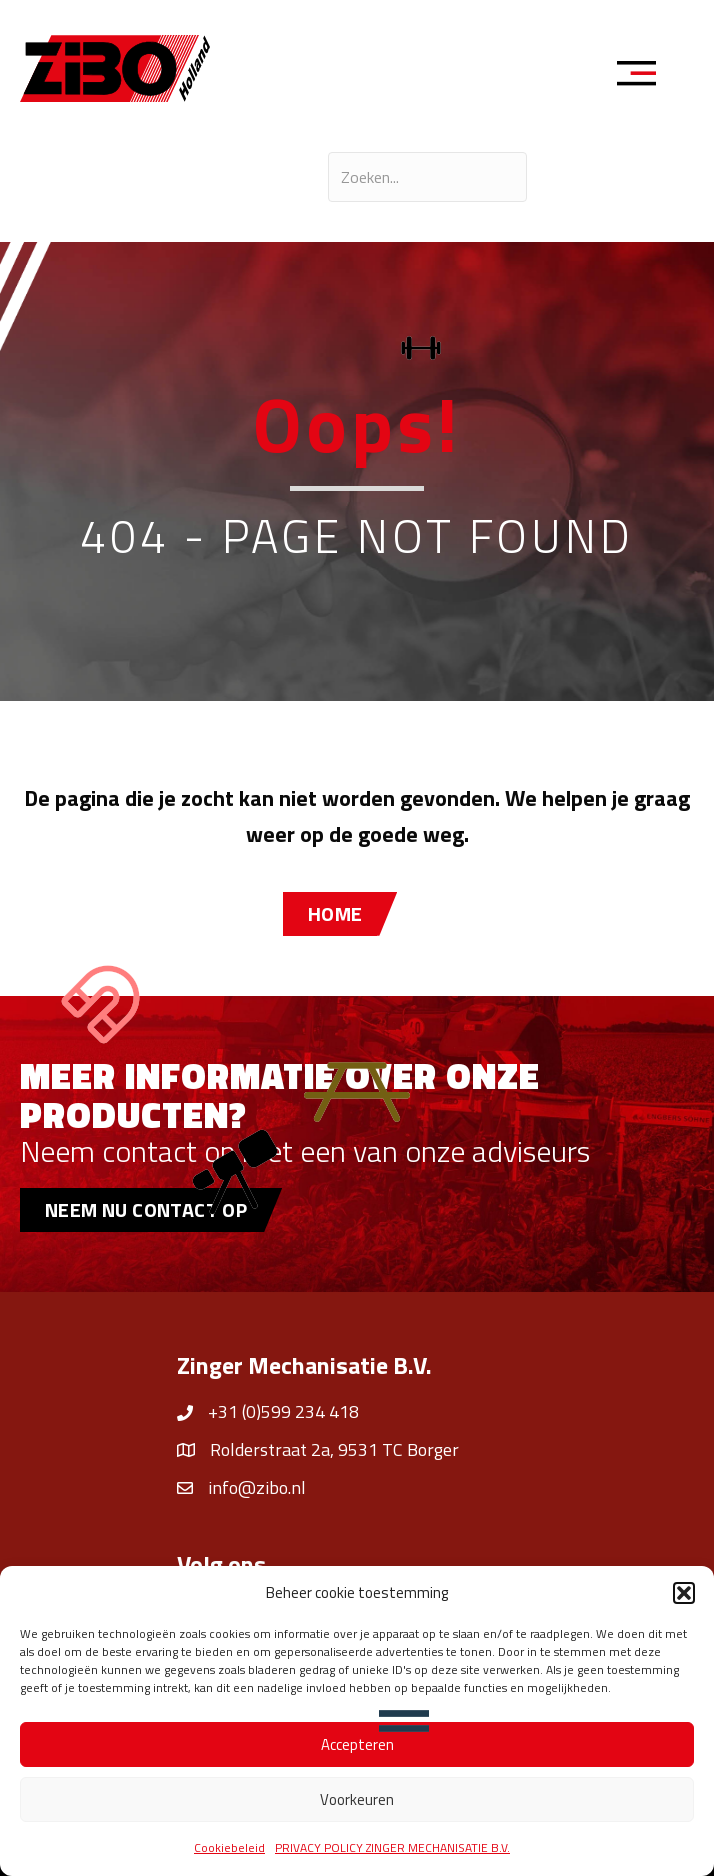 This screenshot has height=1876, width=714. I want to click on access workout or fitness features, so click(421, 348).